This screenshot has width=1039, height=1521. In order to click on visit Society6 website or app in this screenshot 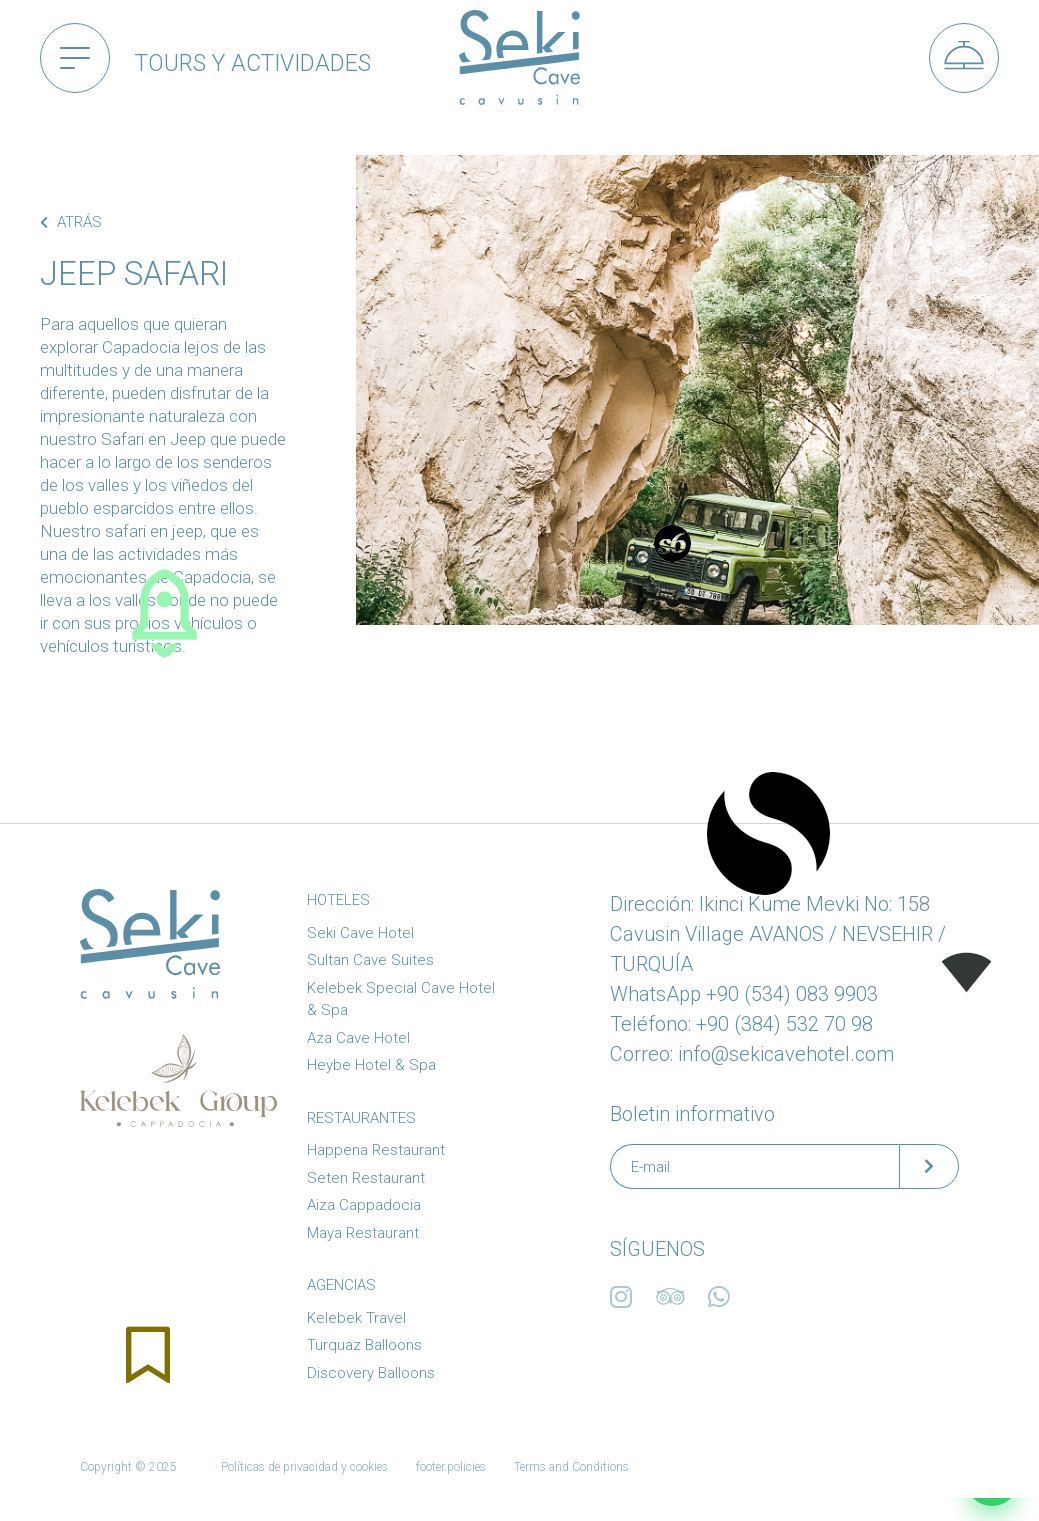, I will do `click(672, 543)`.